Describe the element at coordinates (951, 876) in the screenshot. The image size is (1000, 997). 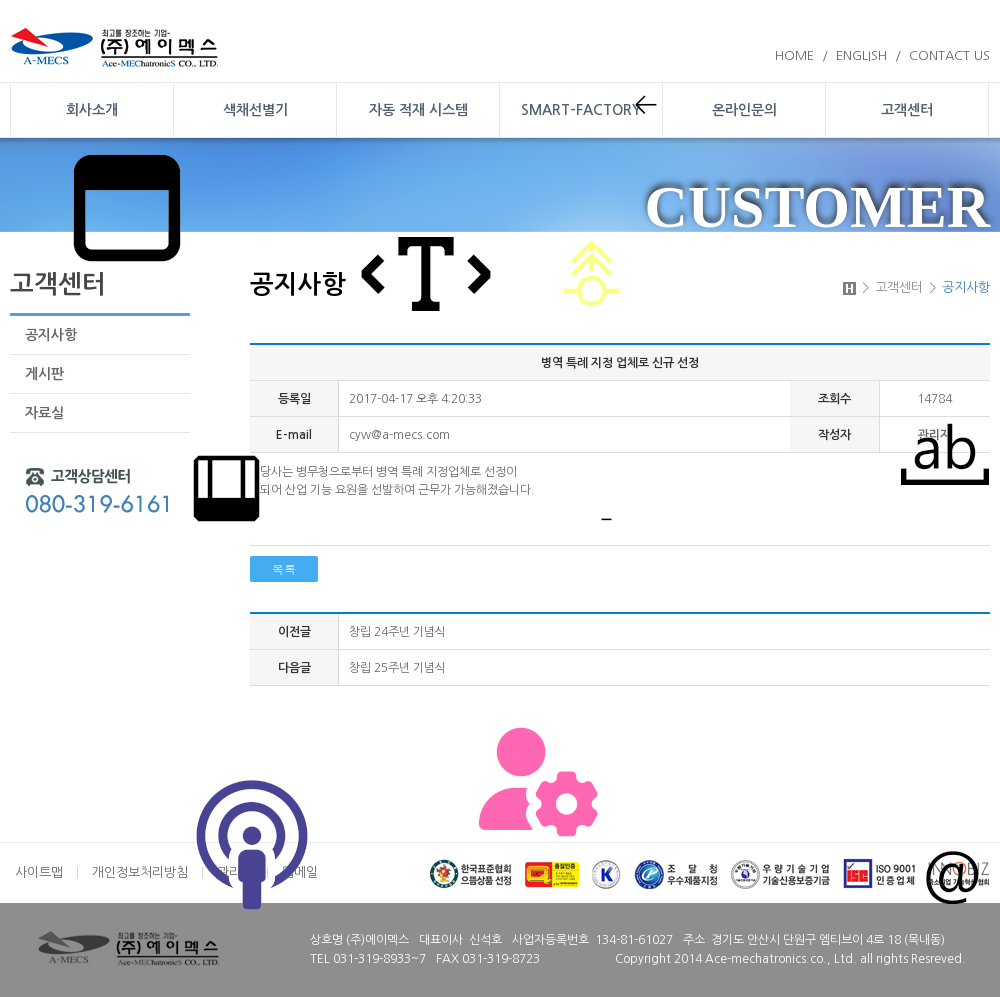
I see `mention a user in a comment or message` at that location.